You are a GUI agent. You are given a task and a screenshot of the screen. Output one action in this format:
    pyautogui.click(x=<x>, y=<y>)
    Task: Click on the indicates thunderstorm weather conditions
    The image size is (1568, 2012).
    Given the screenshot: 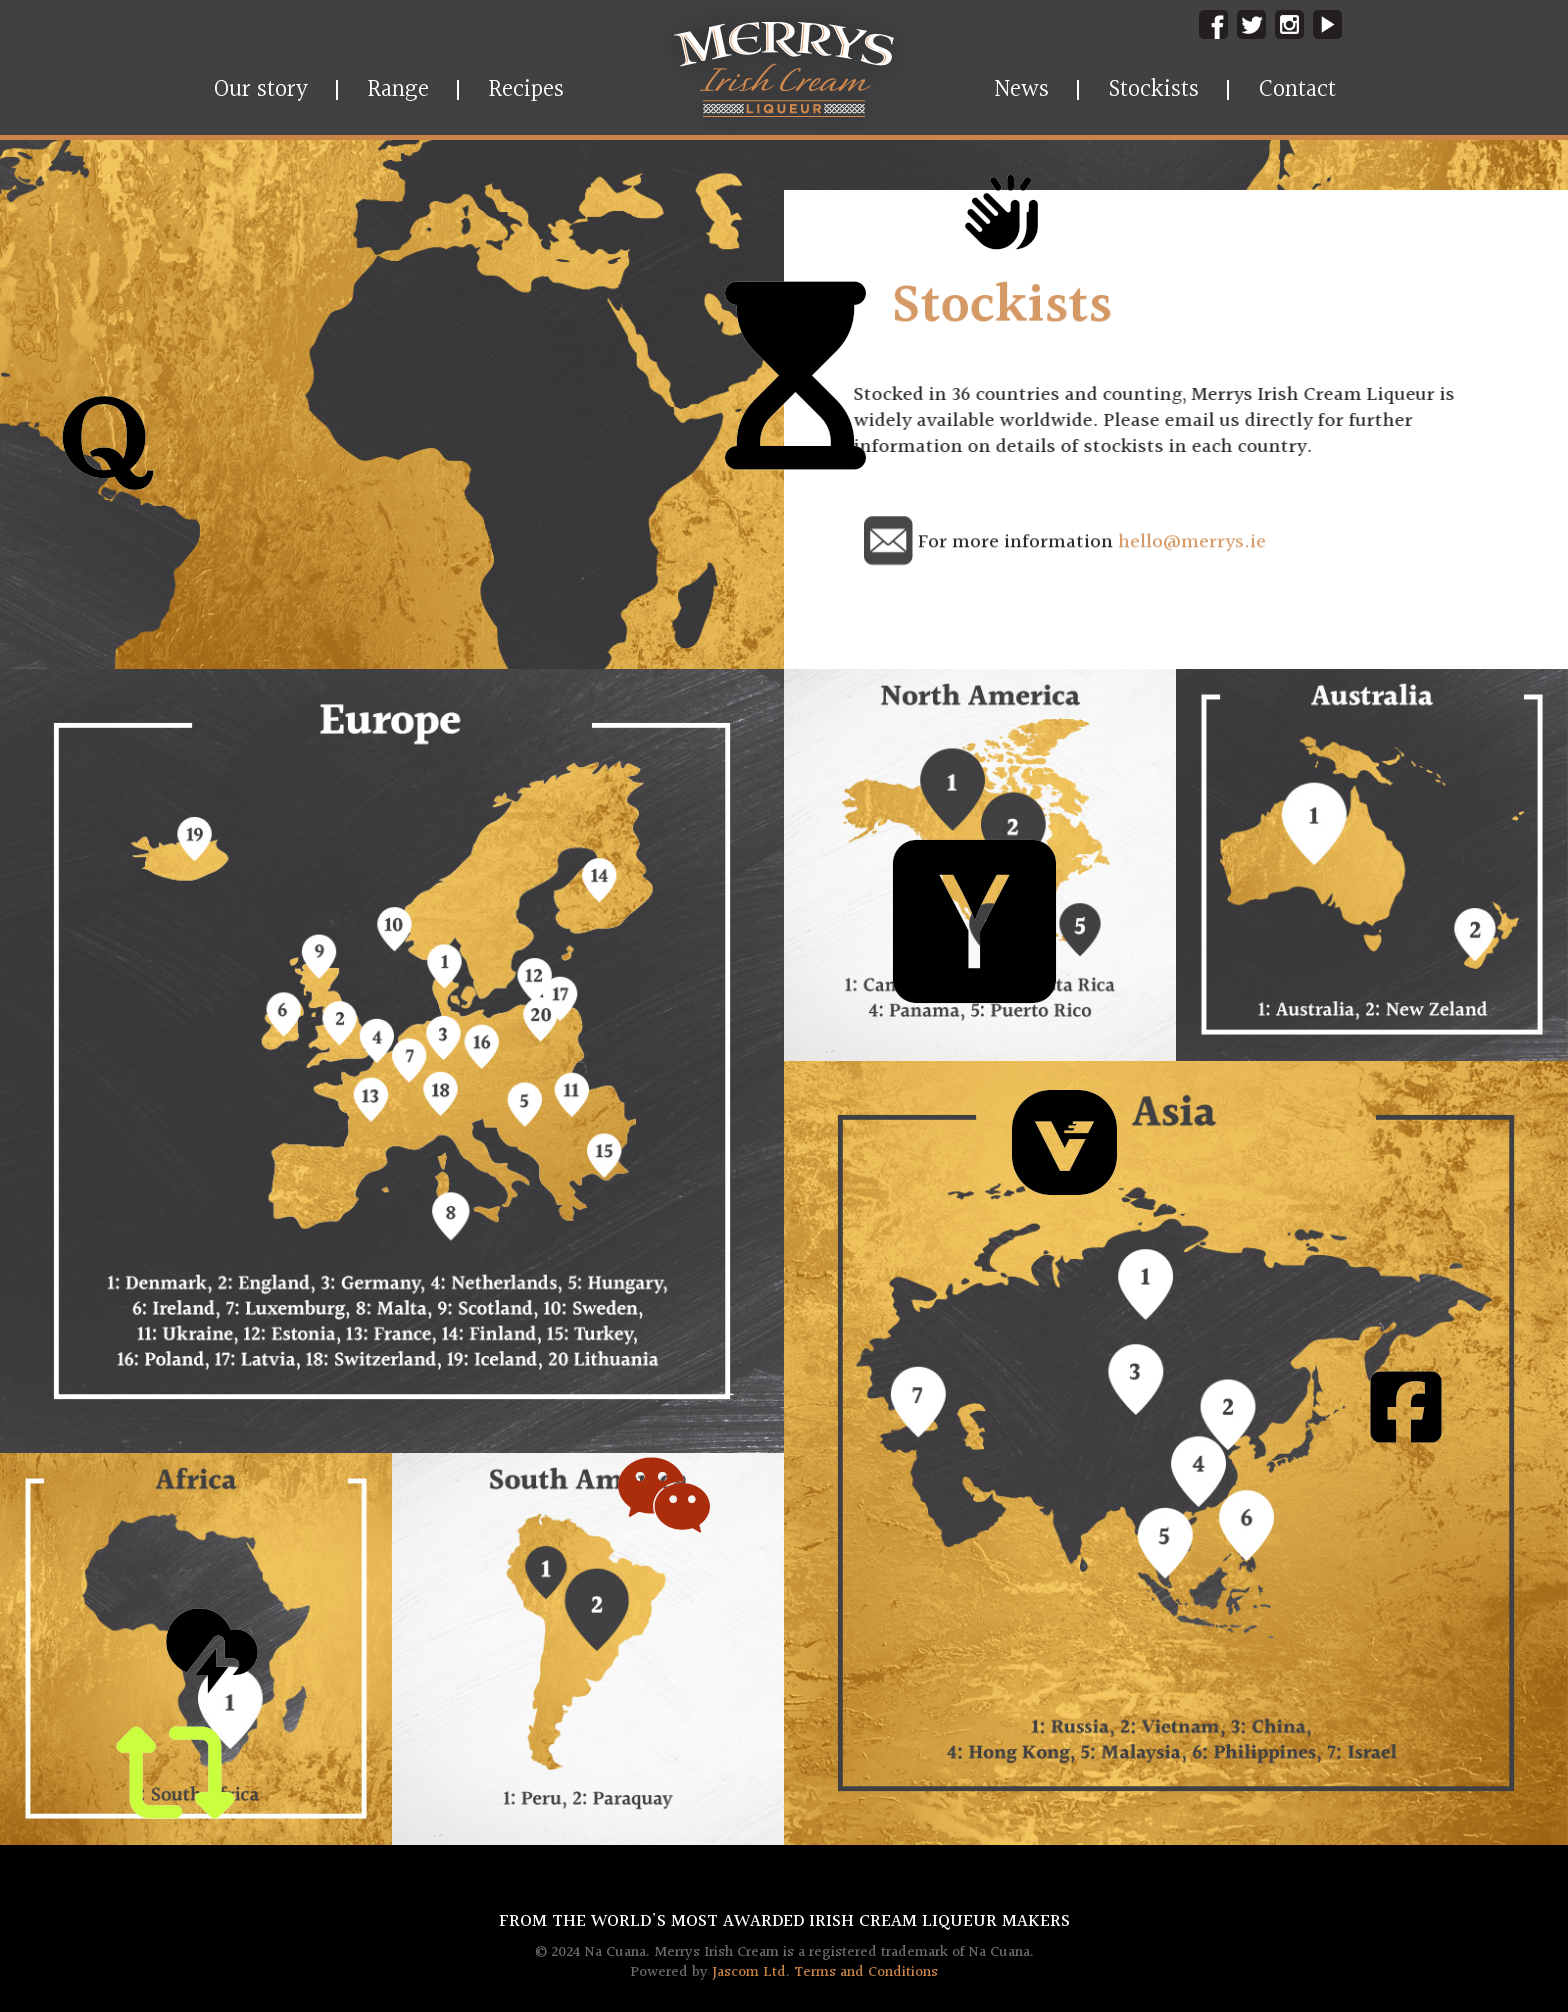 What is the action you would take?
    pyautogui.click(x=212, y=1650)
    